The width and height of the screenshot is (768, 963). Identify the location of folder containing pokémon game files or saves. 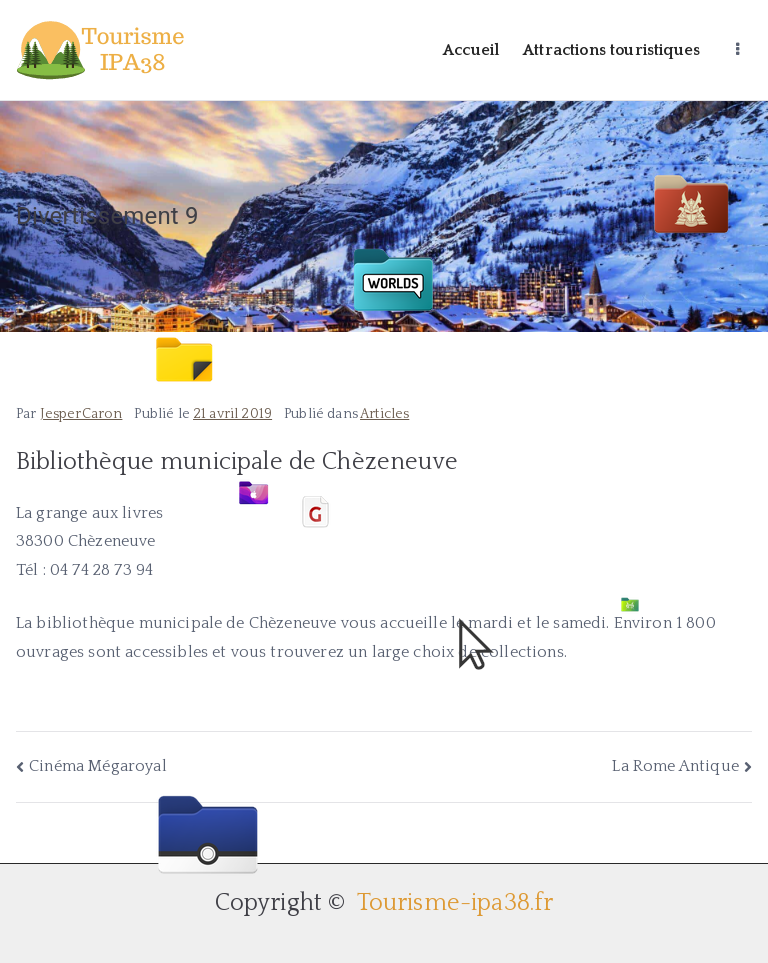
(207, 837).